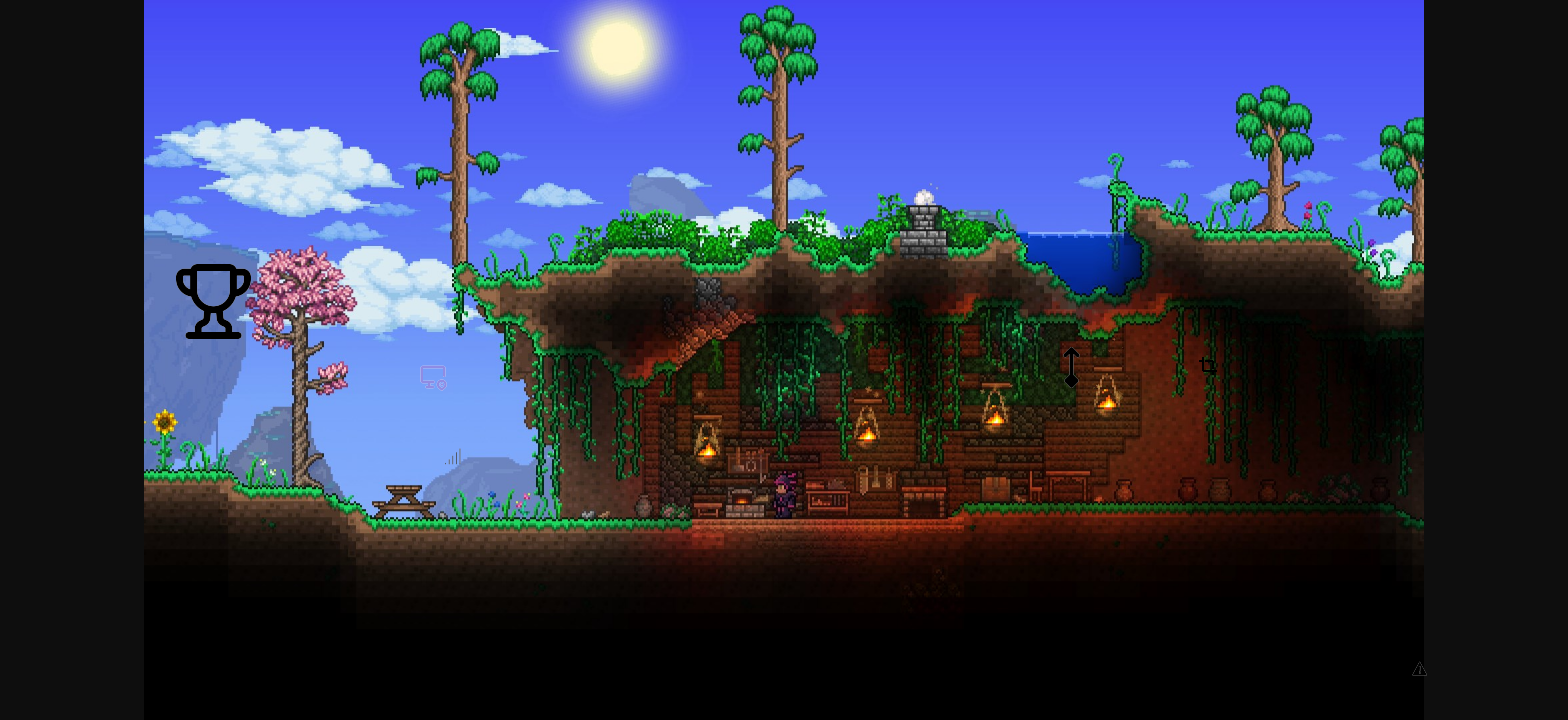  Describe the element at coordinates (213, 301) in the screenshot. I see `view achievements or awards` at that location.